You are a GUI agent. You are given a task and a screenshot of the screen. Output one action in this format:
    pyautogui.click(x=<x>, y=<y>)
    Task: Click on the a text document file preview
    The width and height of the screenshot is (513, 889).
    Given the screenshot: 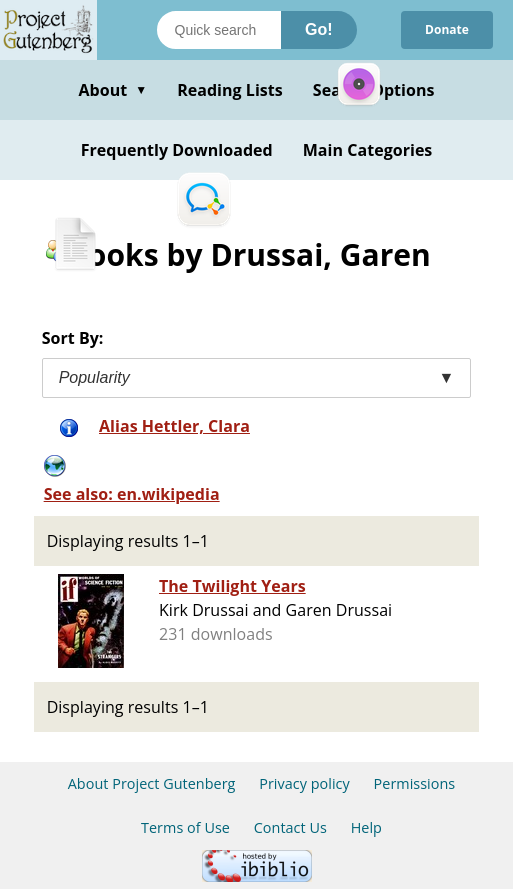 What is the action you would take?
    pyautogui.click(x=75, y=244)
    